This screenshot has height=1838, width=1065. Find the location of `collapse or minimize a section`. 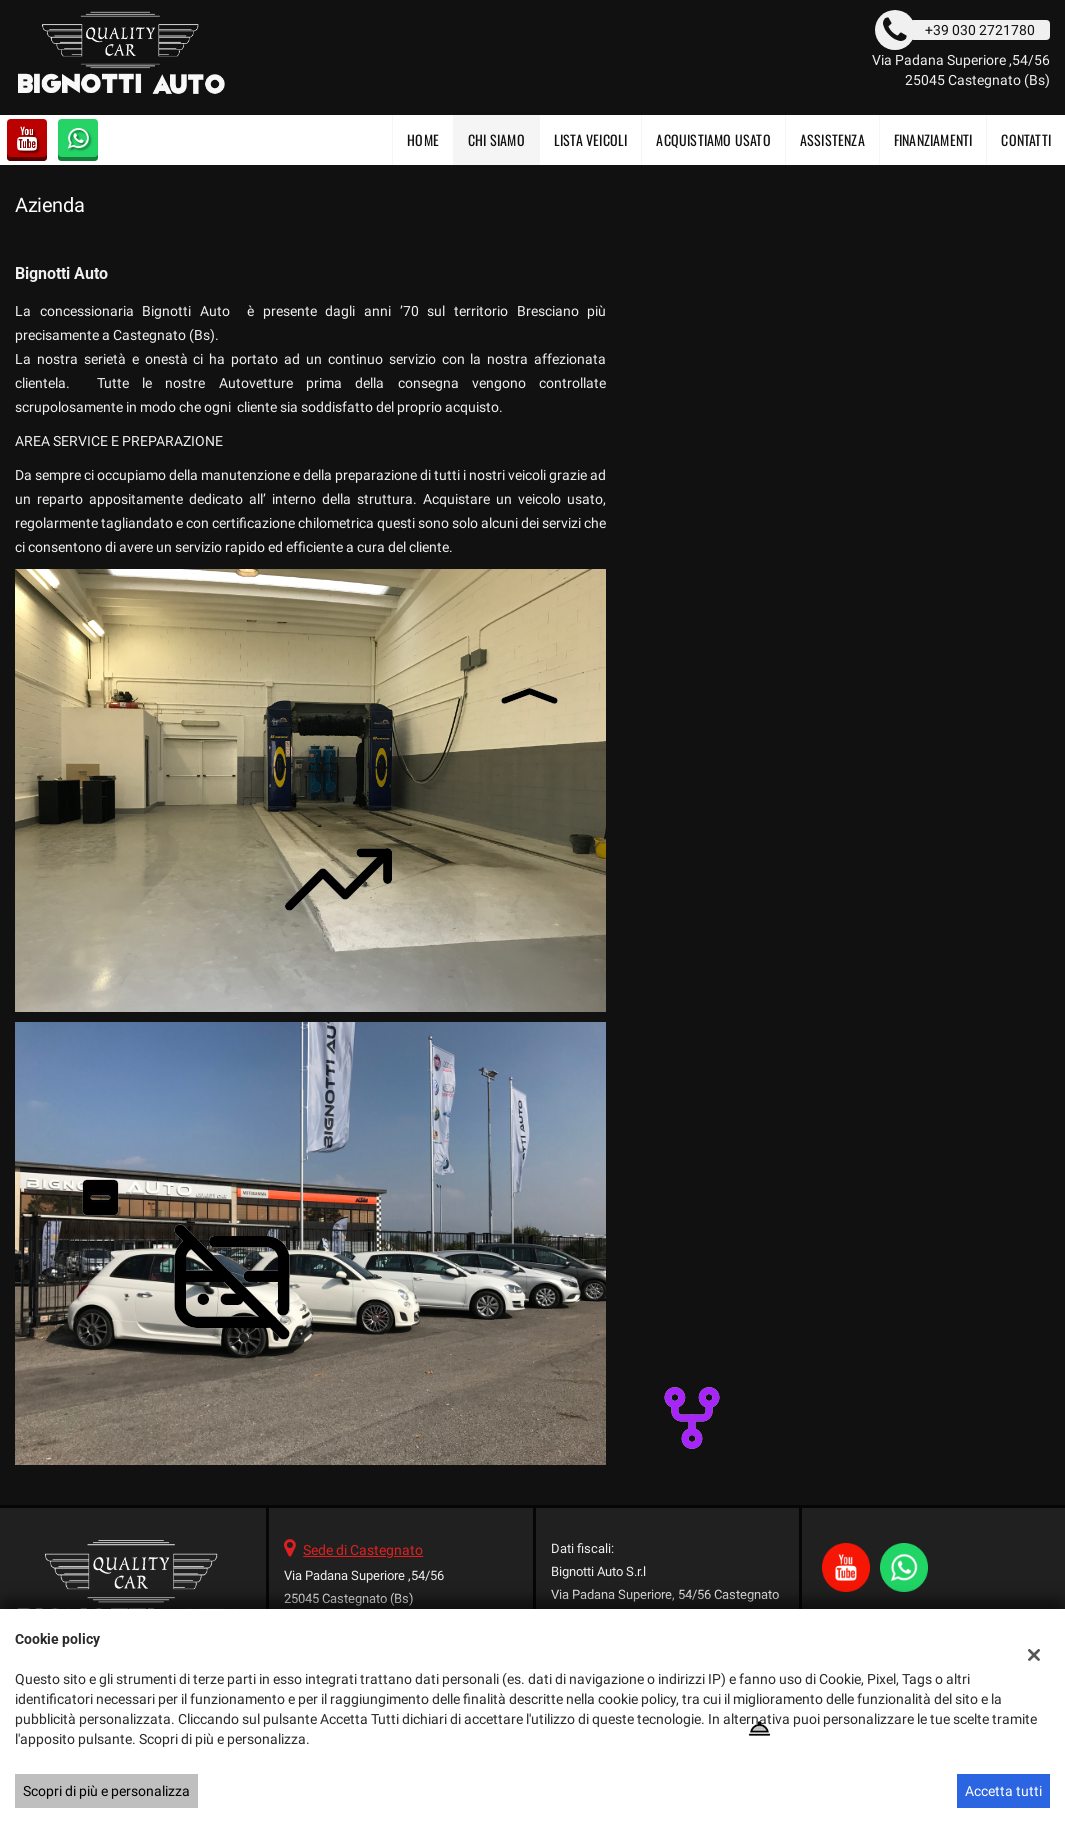

collapse or minimize a section is located at coordinates (529, 697).